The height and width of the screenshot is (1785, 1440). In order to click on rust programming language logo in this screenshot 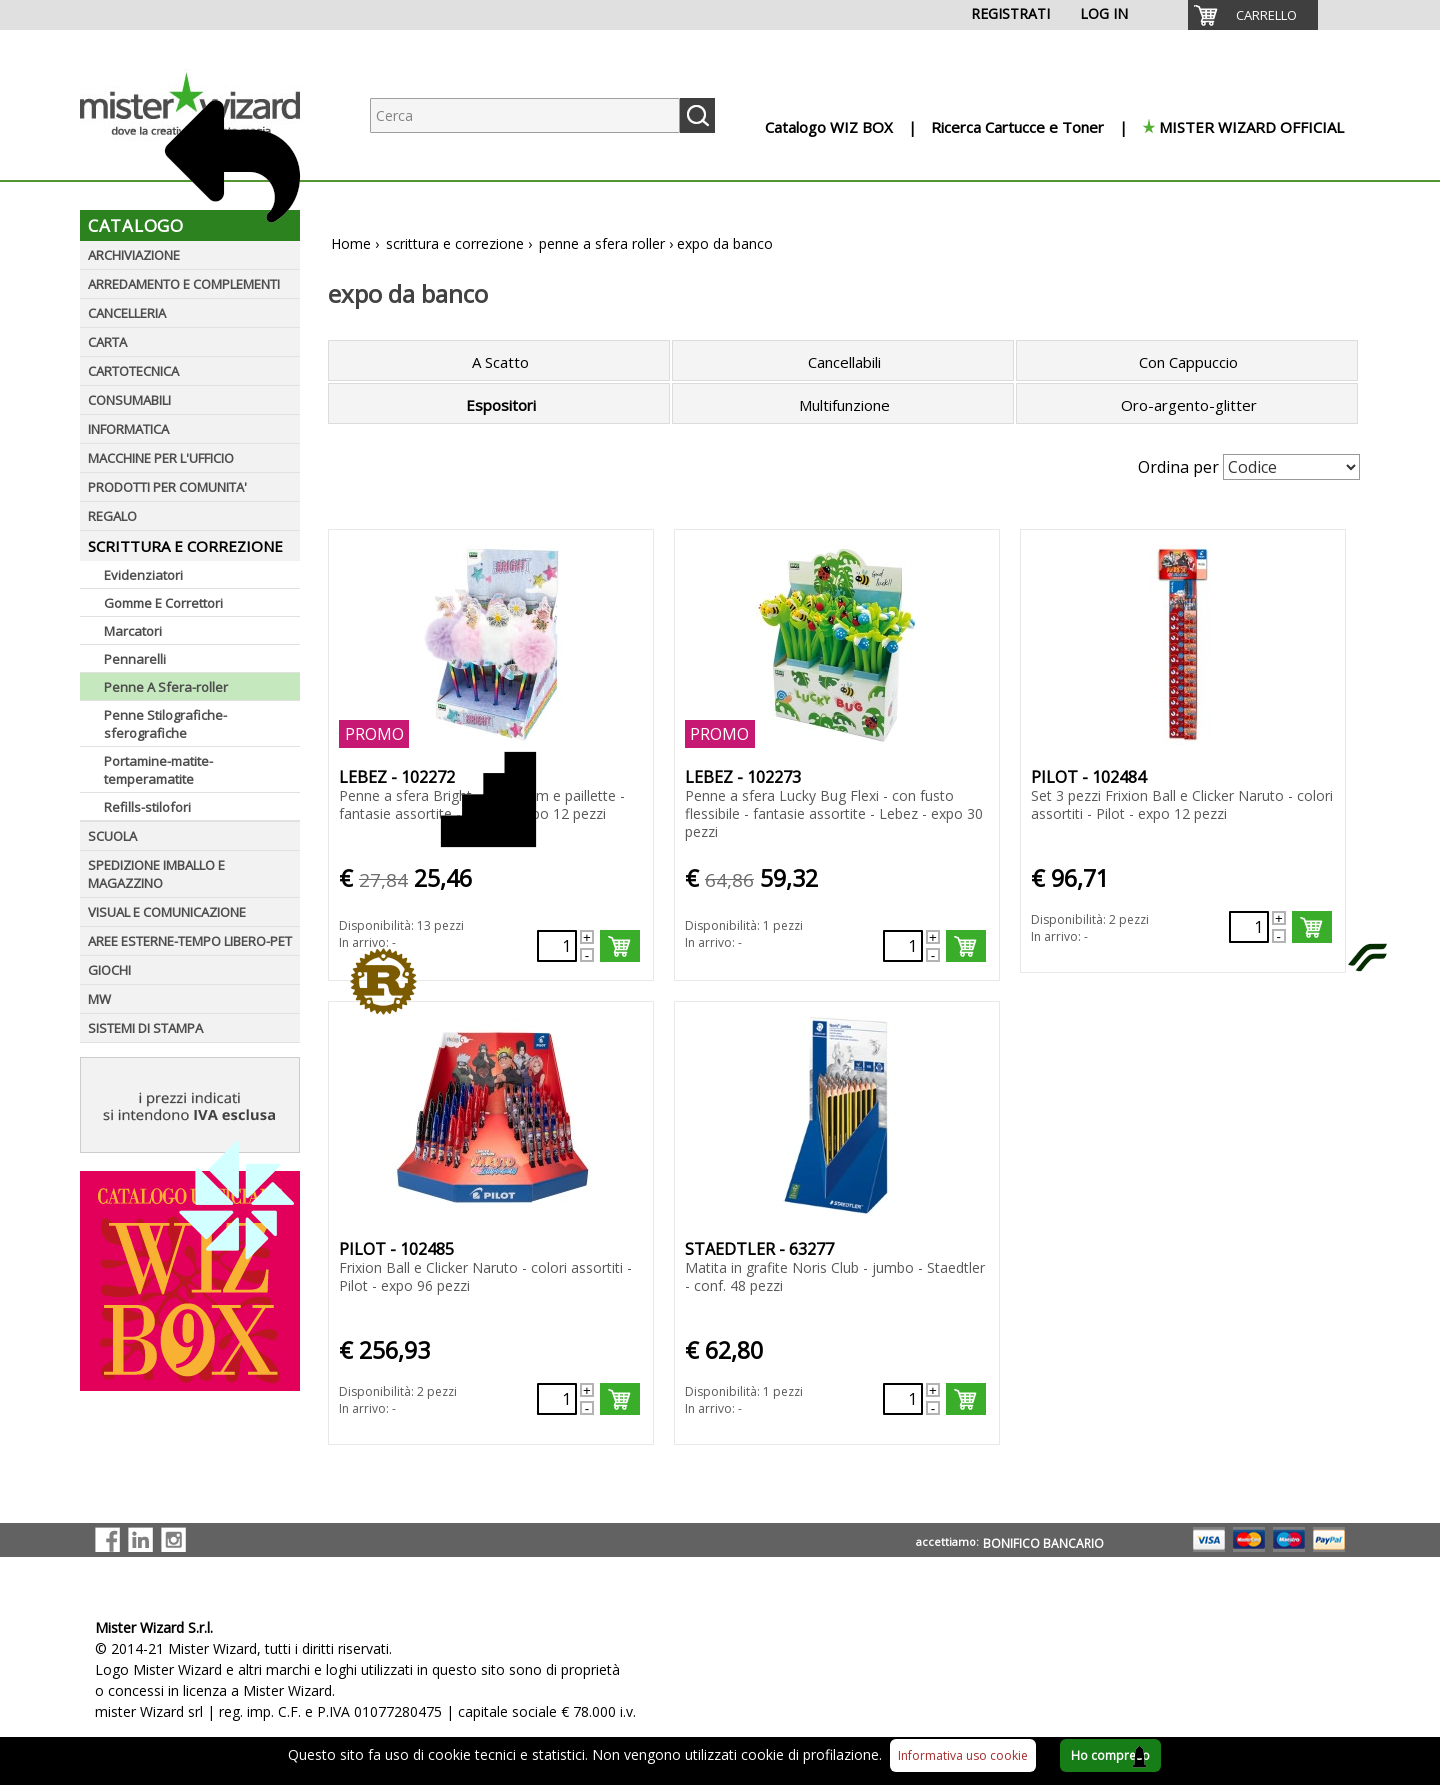, I will do `click(383, 981)`.